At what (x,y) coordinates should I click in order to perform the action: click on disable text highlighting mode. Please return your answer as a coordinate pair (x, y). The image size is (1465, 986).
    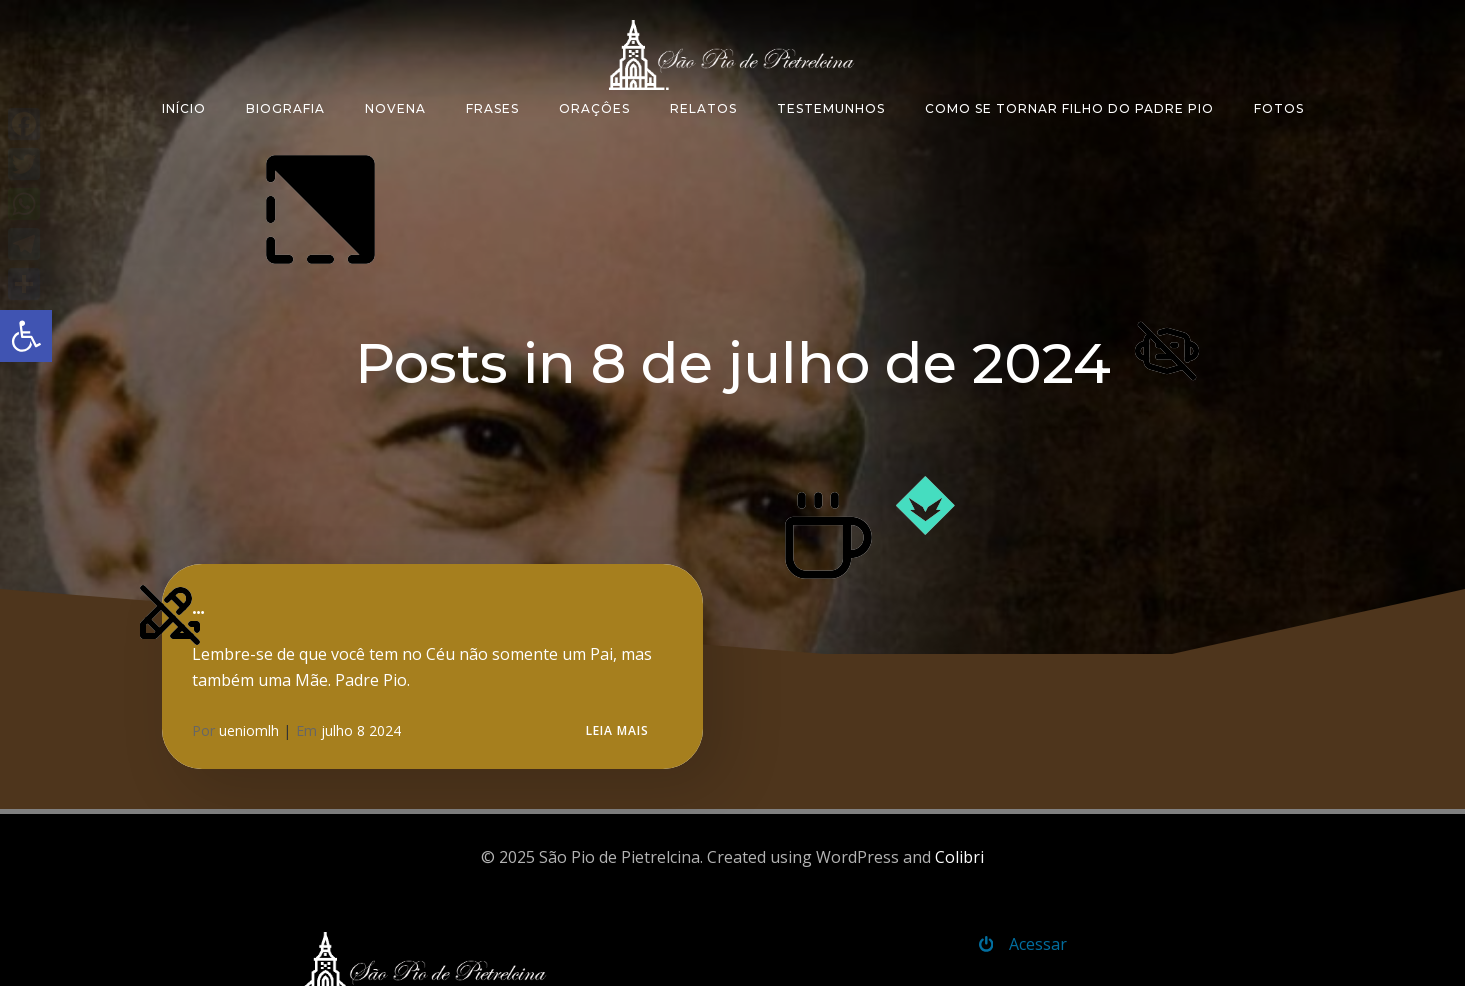
    Looking at the image, I should click on (170, 615).